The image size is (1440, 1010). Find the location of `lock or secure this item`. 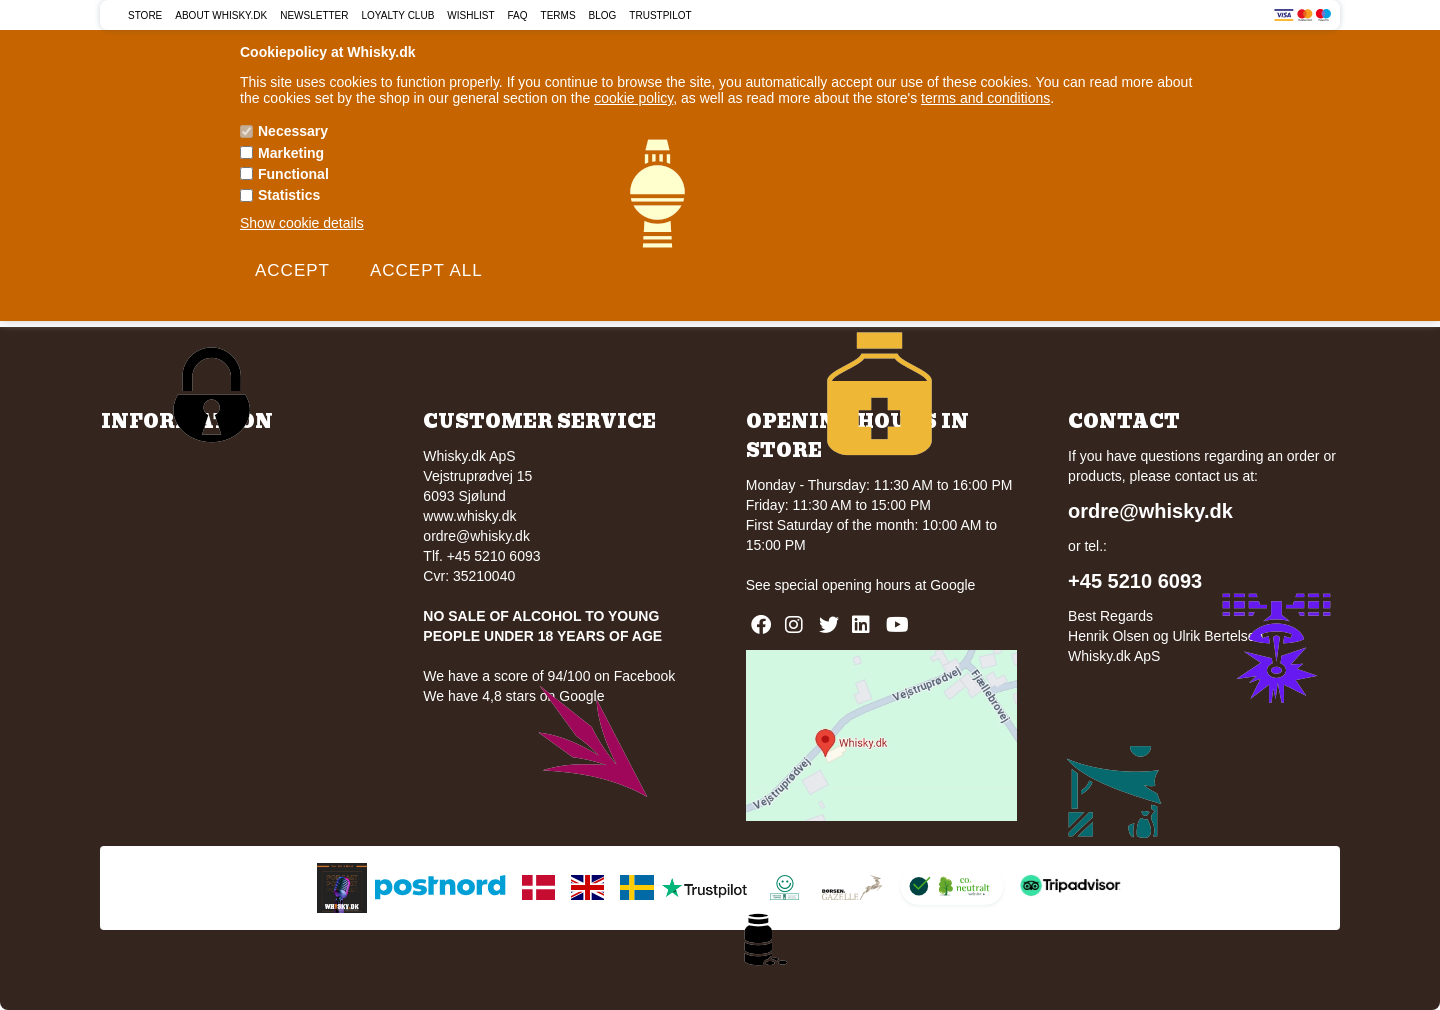

lock or secure this item is located at coordinates (212, 395).